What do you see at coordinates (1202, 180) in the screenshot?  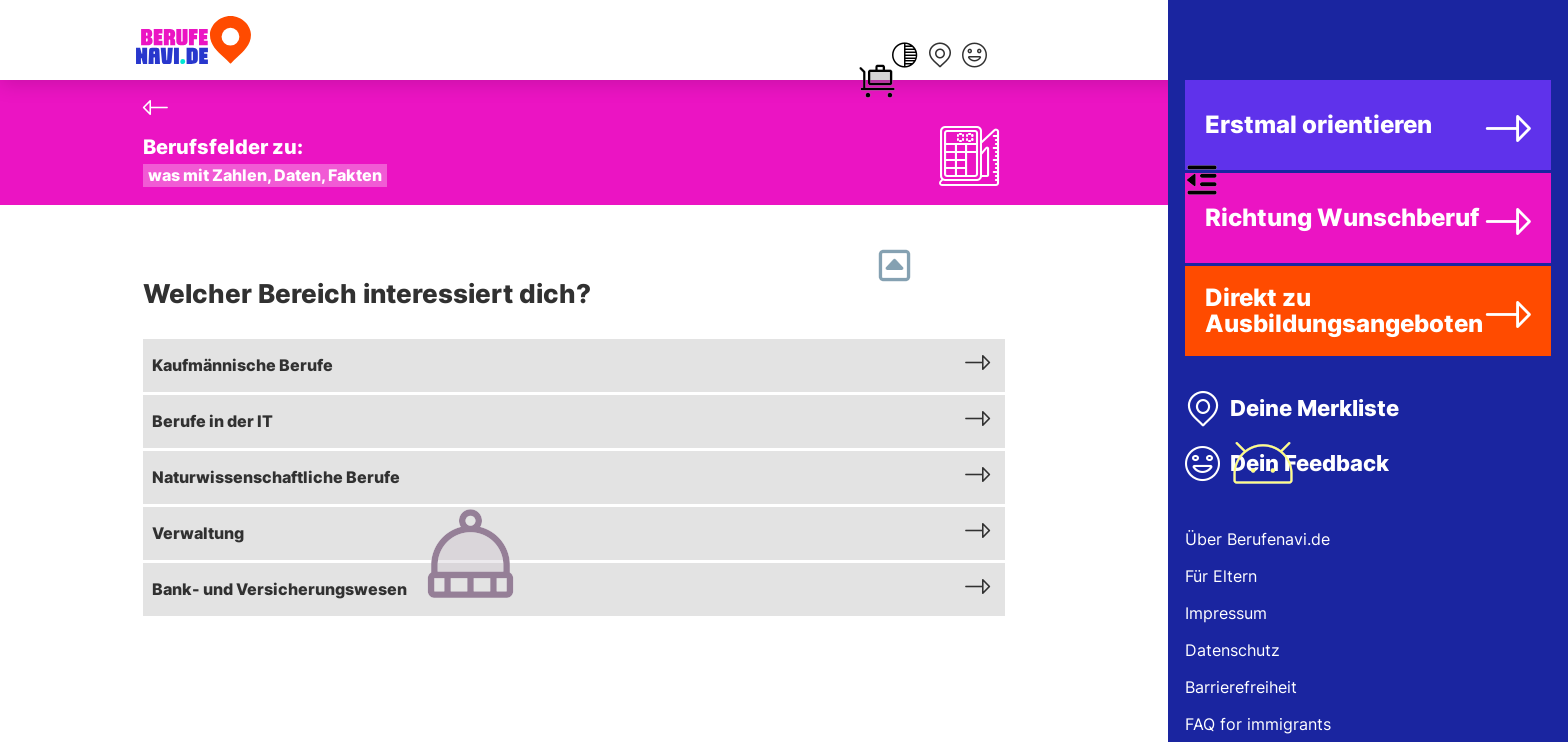 I see `decrease text indentation` at bounding box center [1202, 180].